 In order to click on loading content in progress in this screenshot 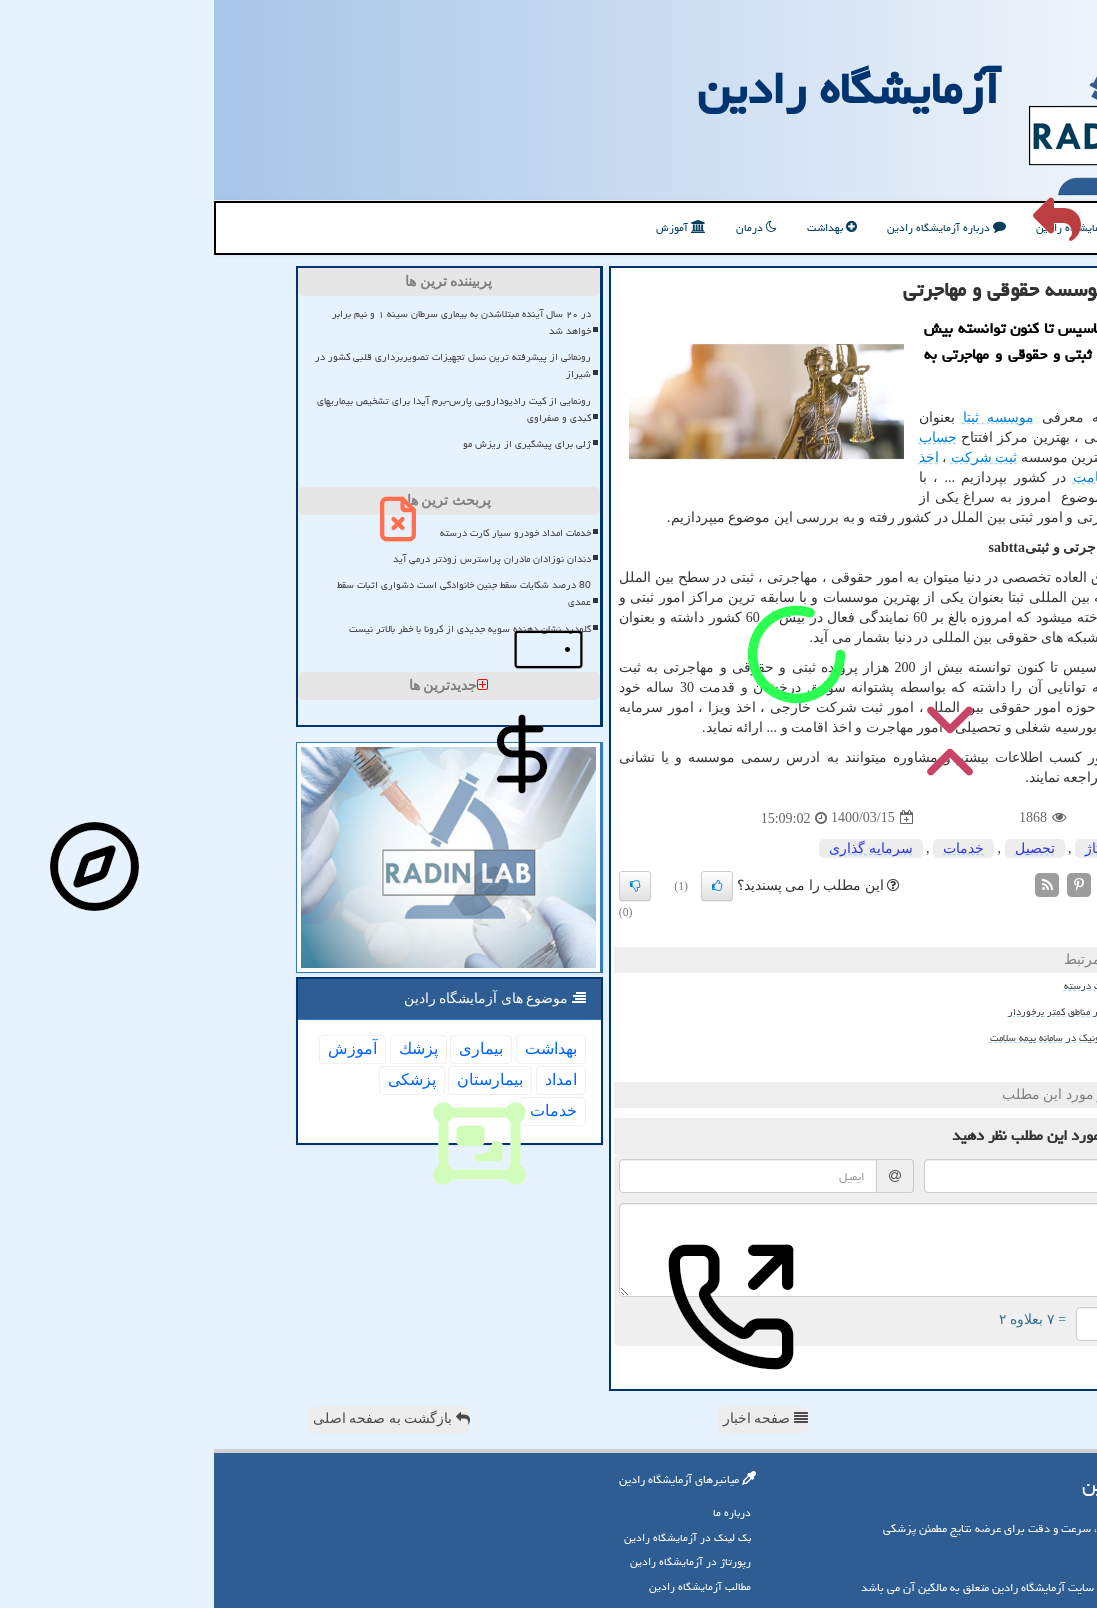, I will do `click(796, 654)`.